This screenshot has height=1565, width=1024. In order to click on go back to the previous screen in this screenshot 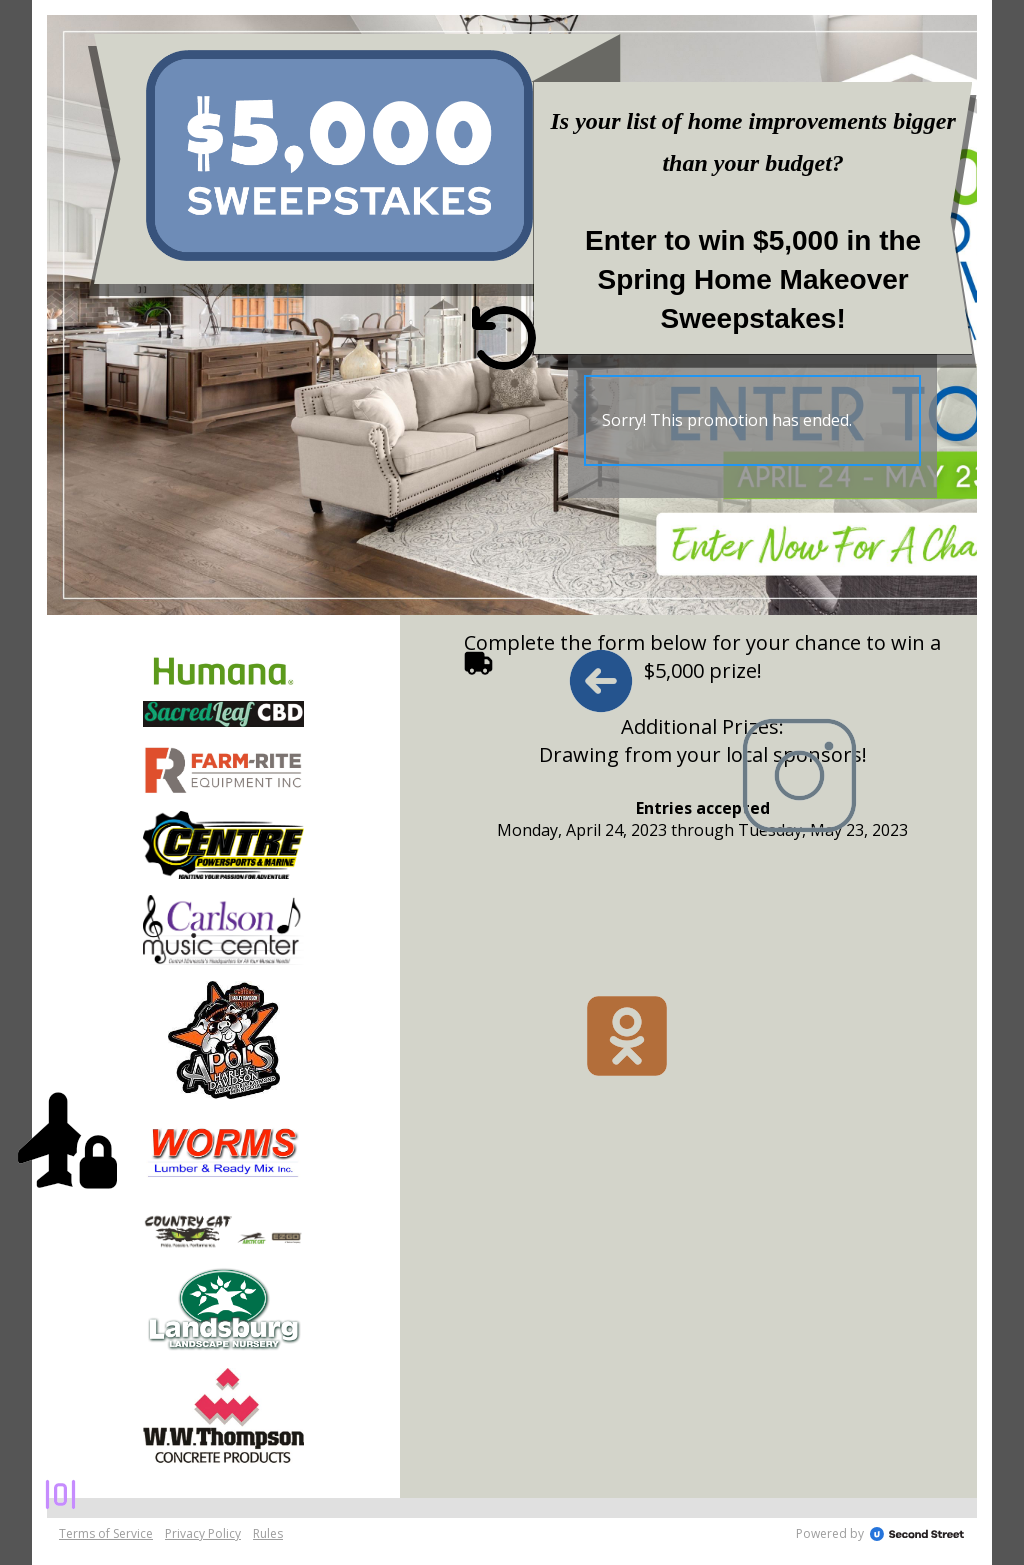, I will do `click(601, 681)`.